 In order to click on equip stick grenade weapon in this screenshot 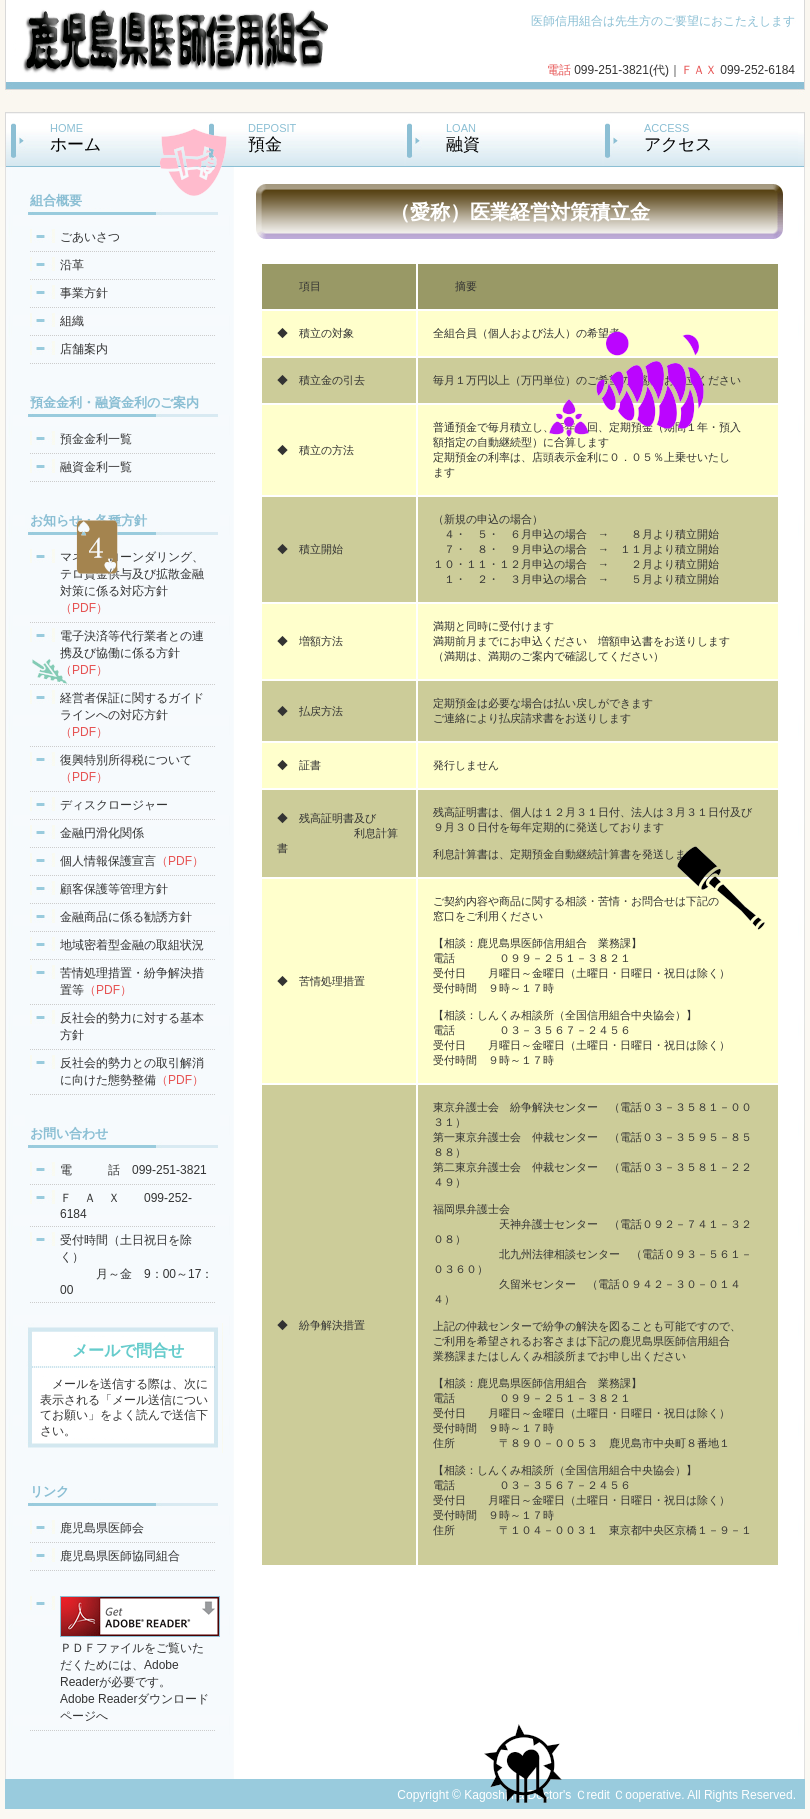, I will do `click(721, 888)`.